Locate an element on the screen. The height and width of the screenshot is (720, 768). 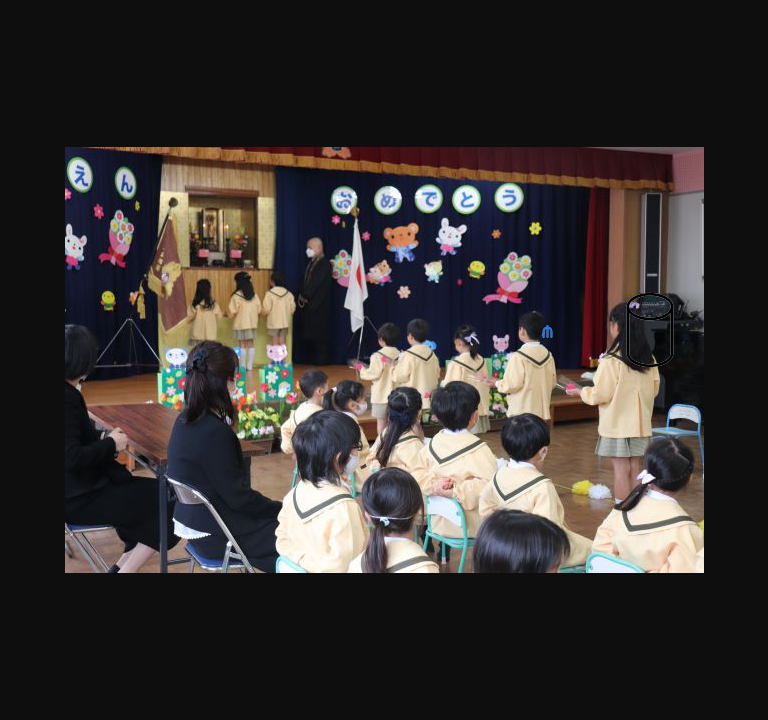
represents a database or data storage is located at coordinates (650, 330).